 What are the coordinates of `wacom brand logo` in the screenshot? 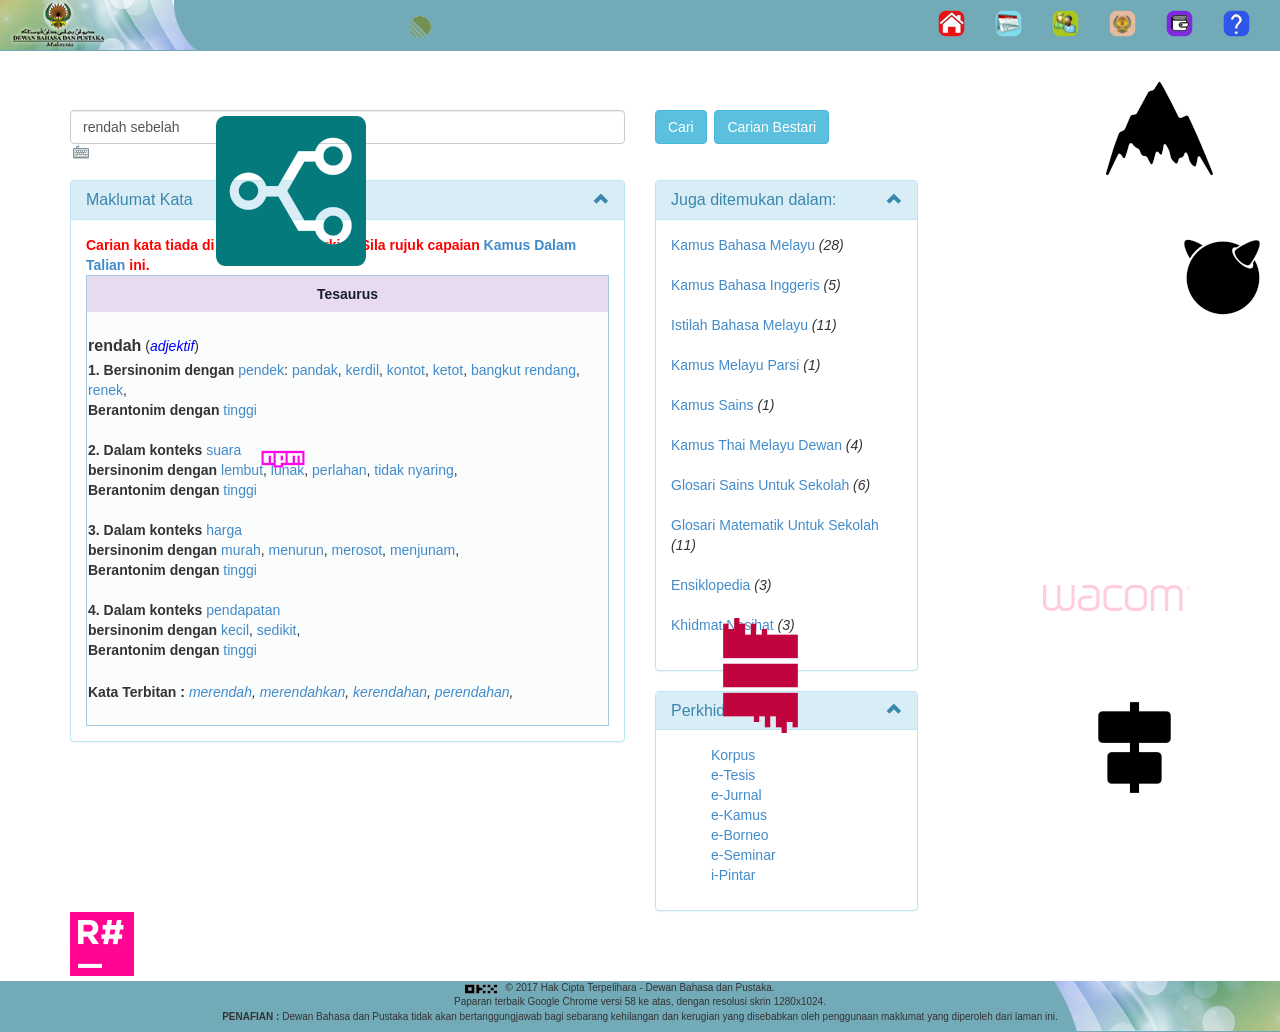 It's located at (1117, 598).